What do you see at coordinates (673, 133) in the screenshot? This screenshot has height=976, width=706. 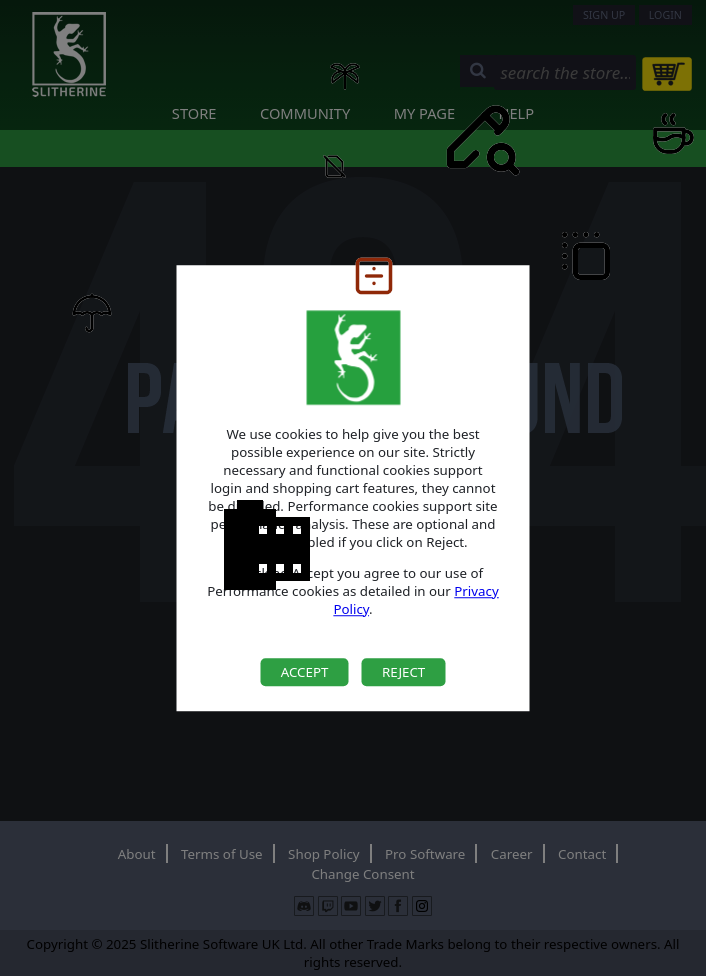 I see `find nearby coffee shops` at bounding box center [673, 133].